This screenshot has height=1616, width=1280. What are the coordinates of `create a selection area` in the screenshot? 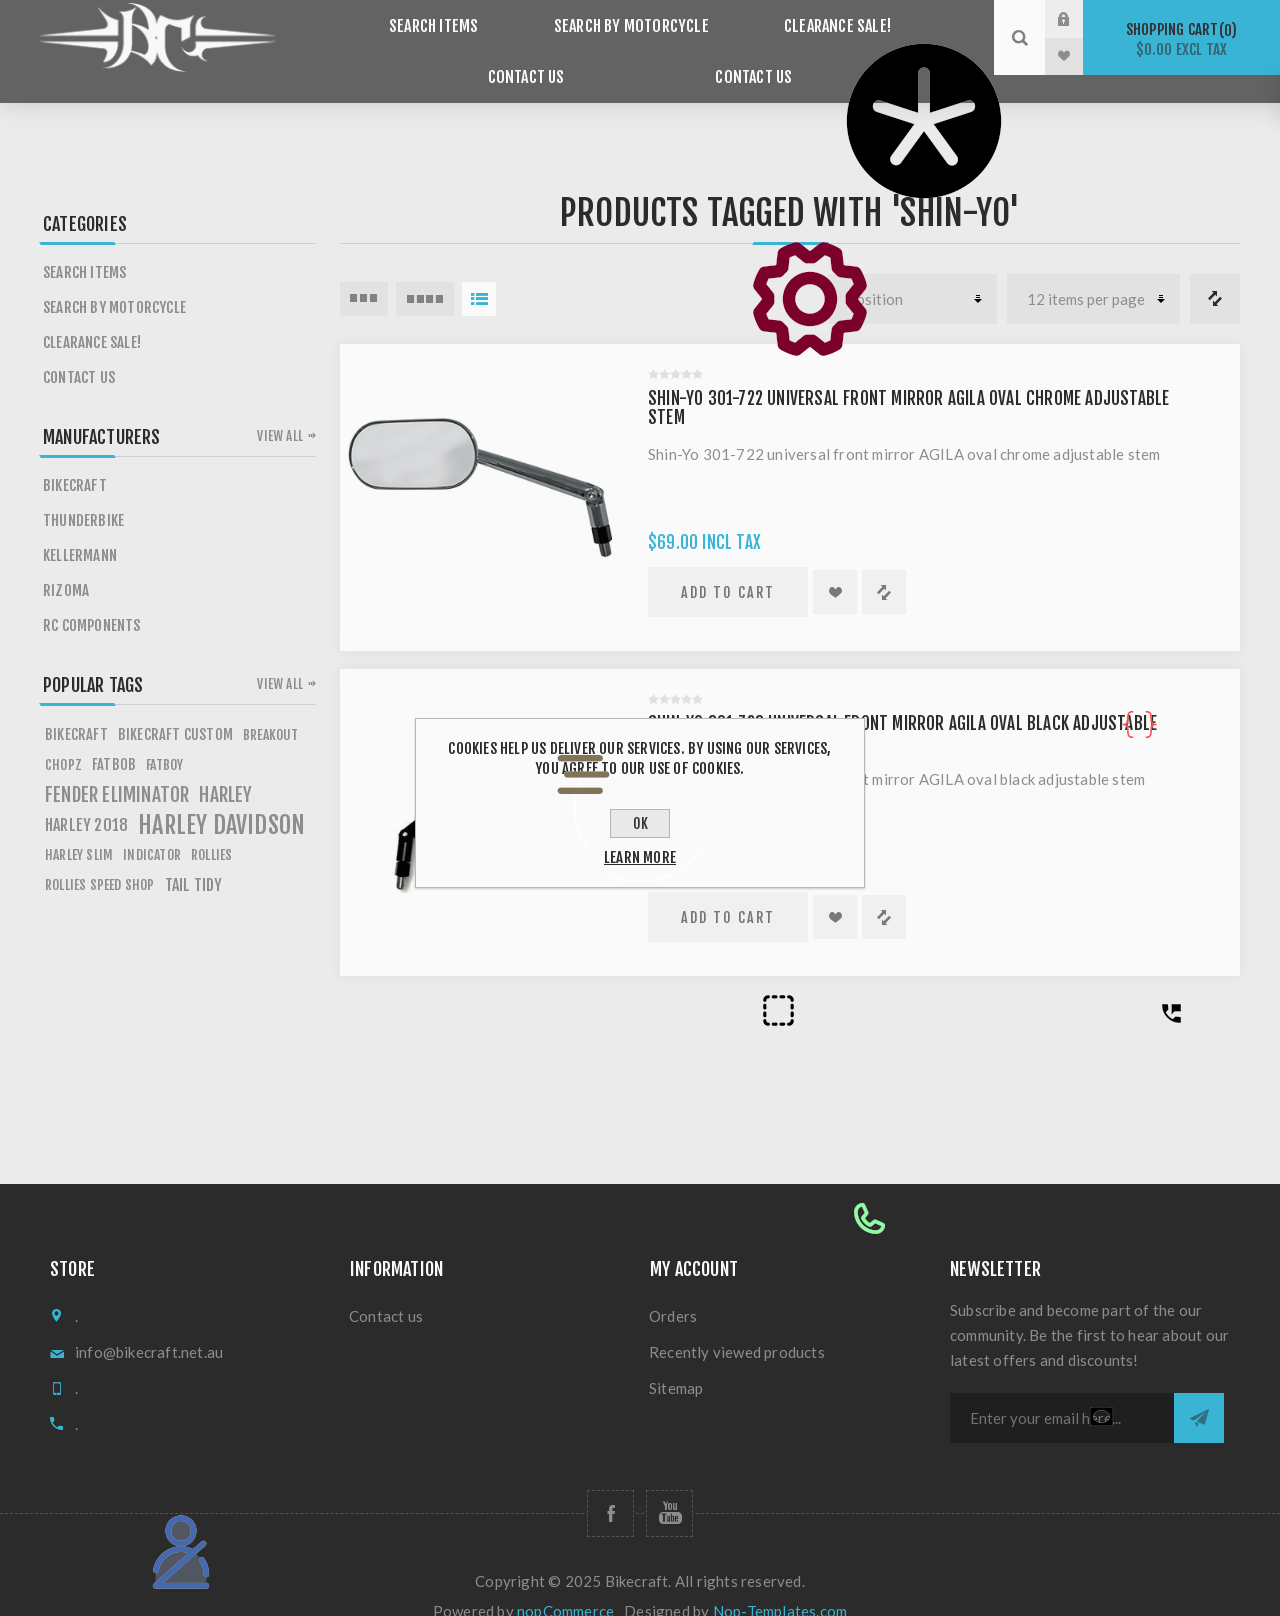 It's located at (778, 1010).